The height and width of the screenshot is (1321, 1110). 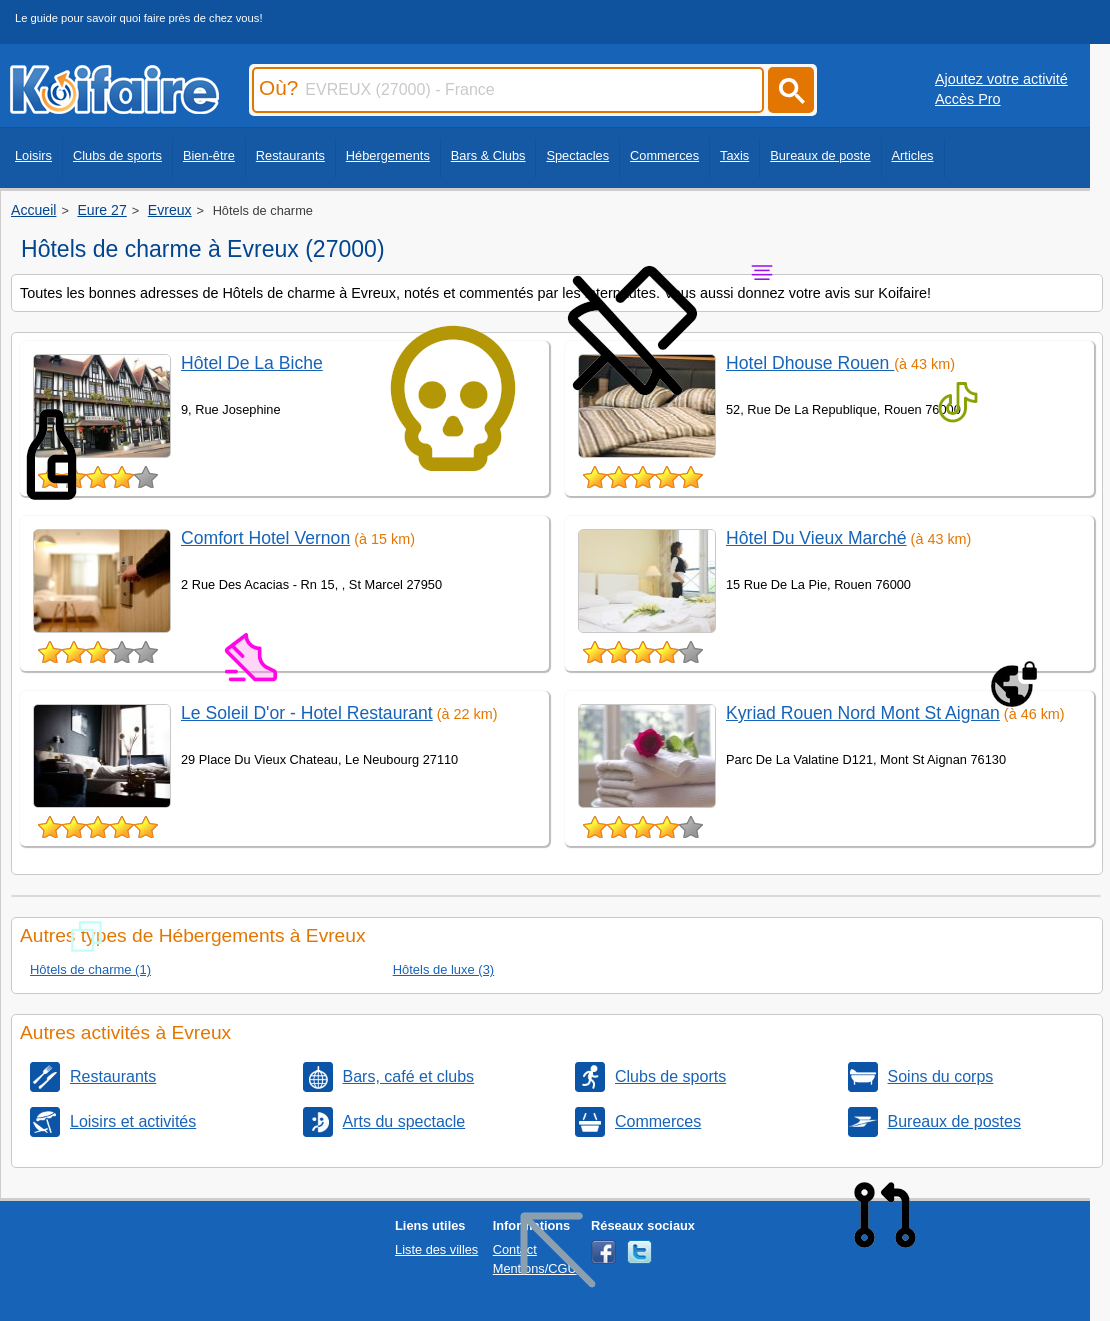 What do you see at coordinates (453, 395) in the screenshot?
I see `indicates a fatal error or critical warning` at bounding box center [453, 395].